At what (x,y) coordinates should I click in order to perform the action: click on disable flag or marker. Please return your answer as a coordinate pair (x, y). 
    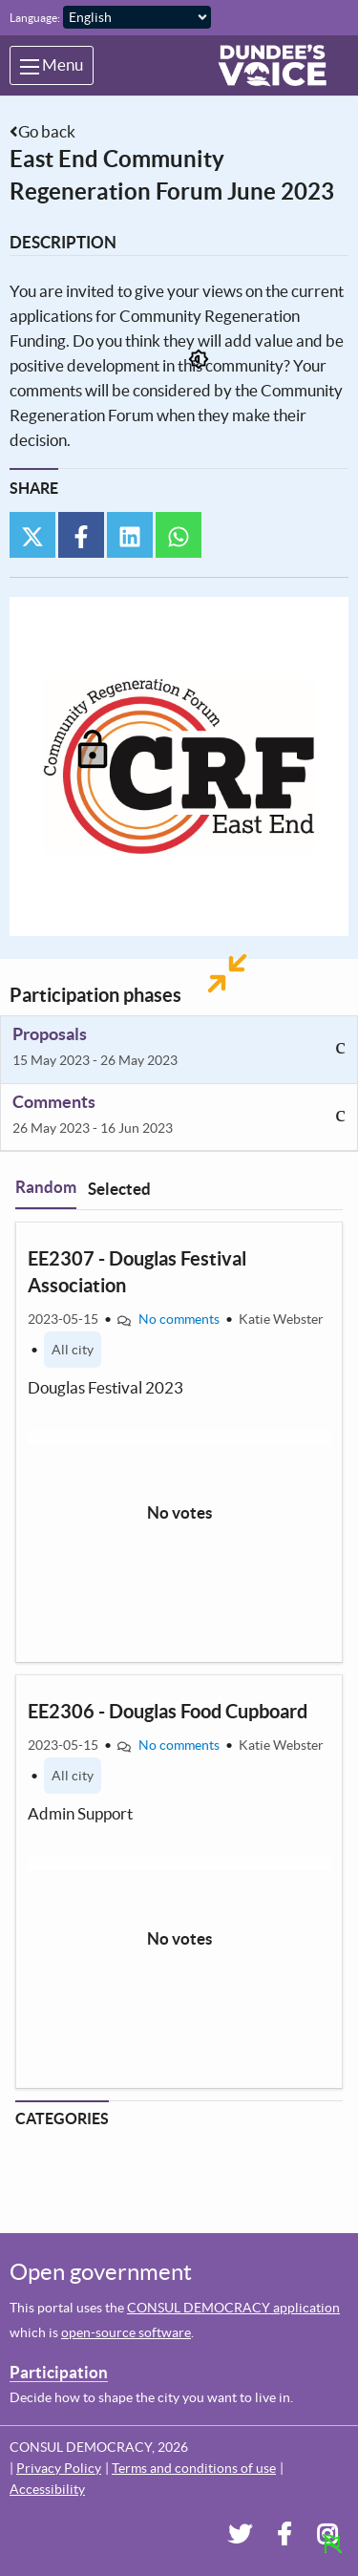
    Looking at the image, I should click on (332, 2544).